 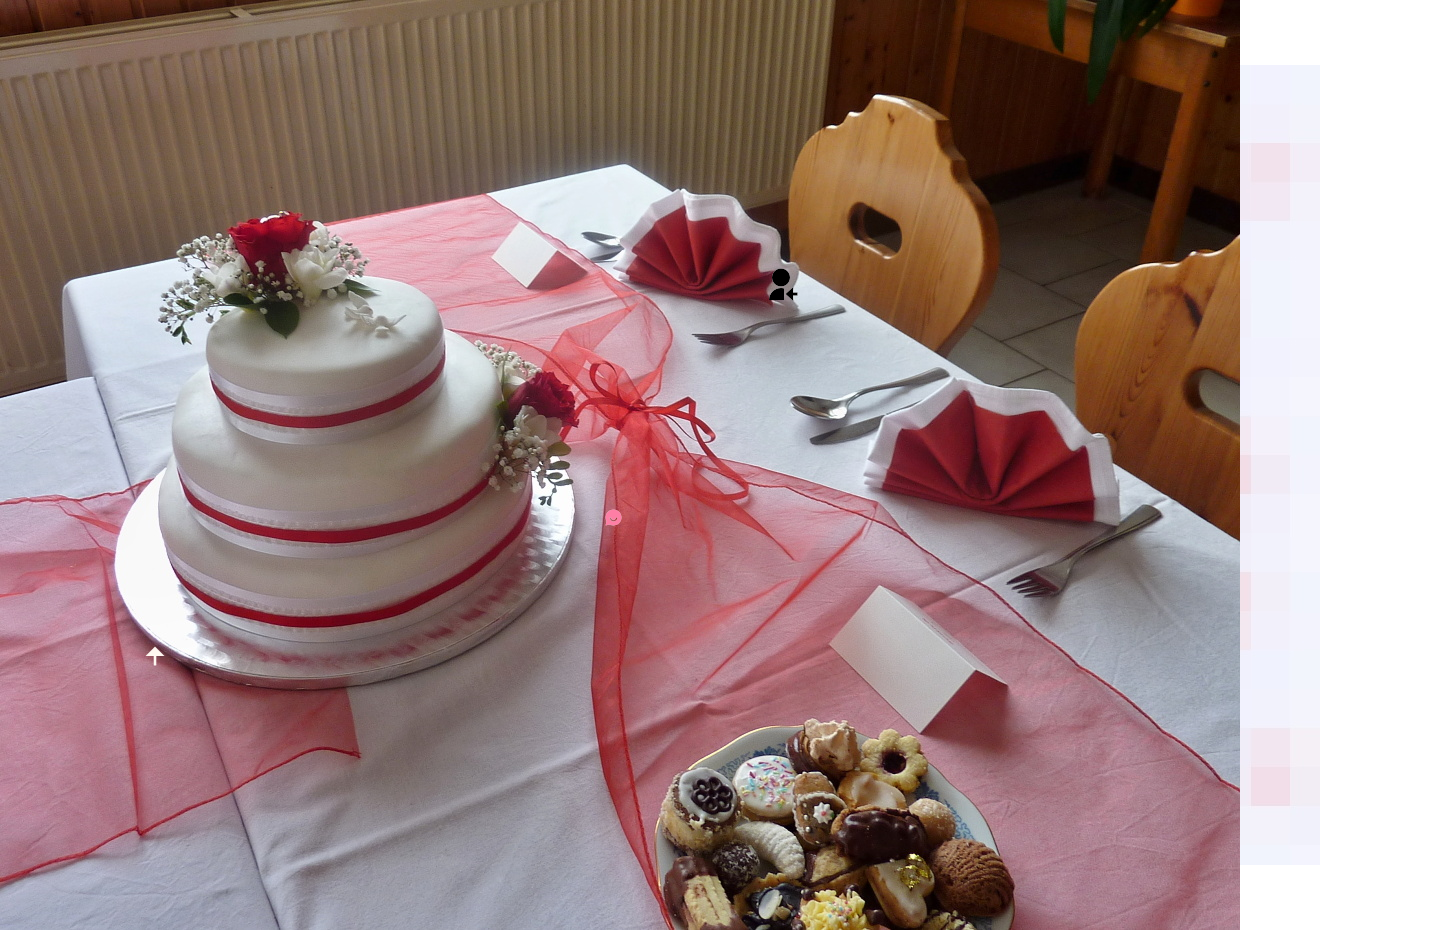 What do you see at coordinates (155, 656) in the screenshot?
I see `scroll to top of page` at bounding box center [155, 656].